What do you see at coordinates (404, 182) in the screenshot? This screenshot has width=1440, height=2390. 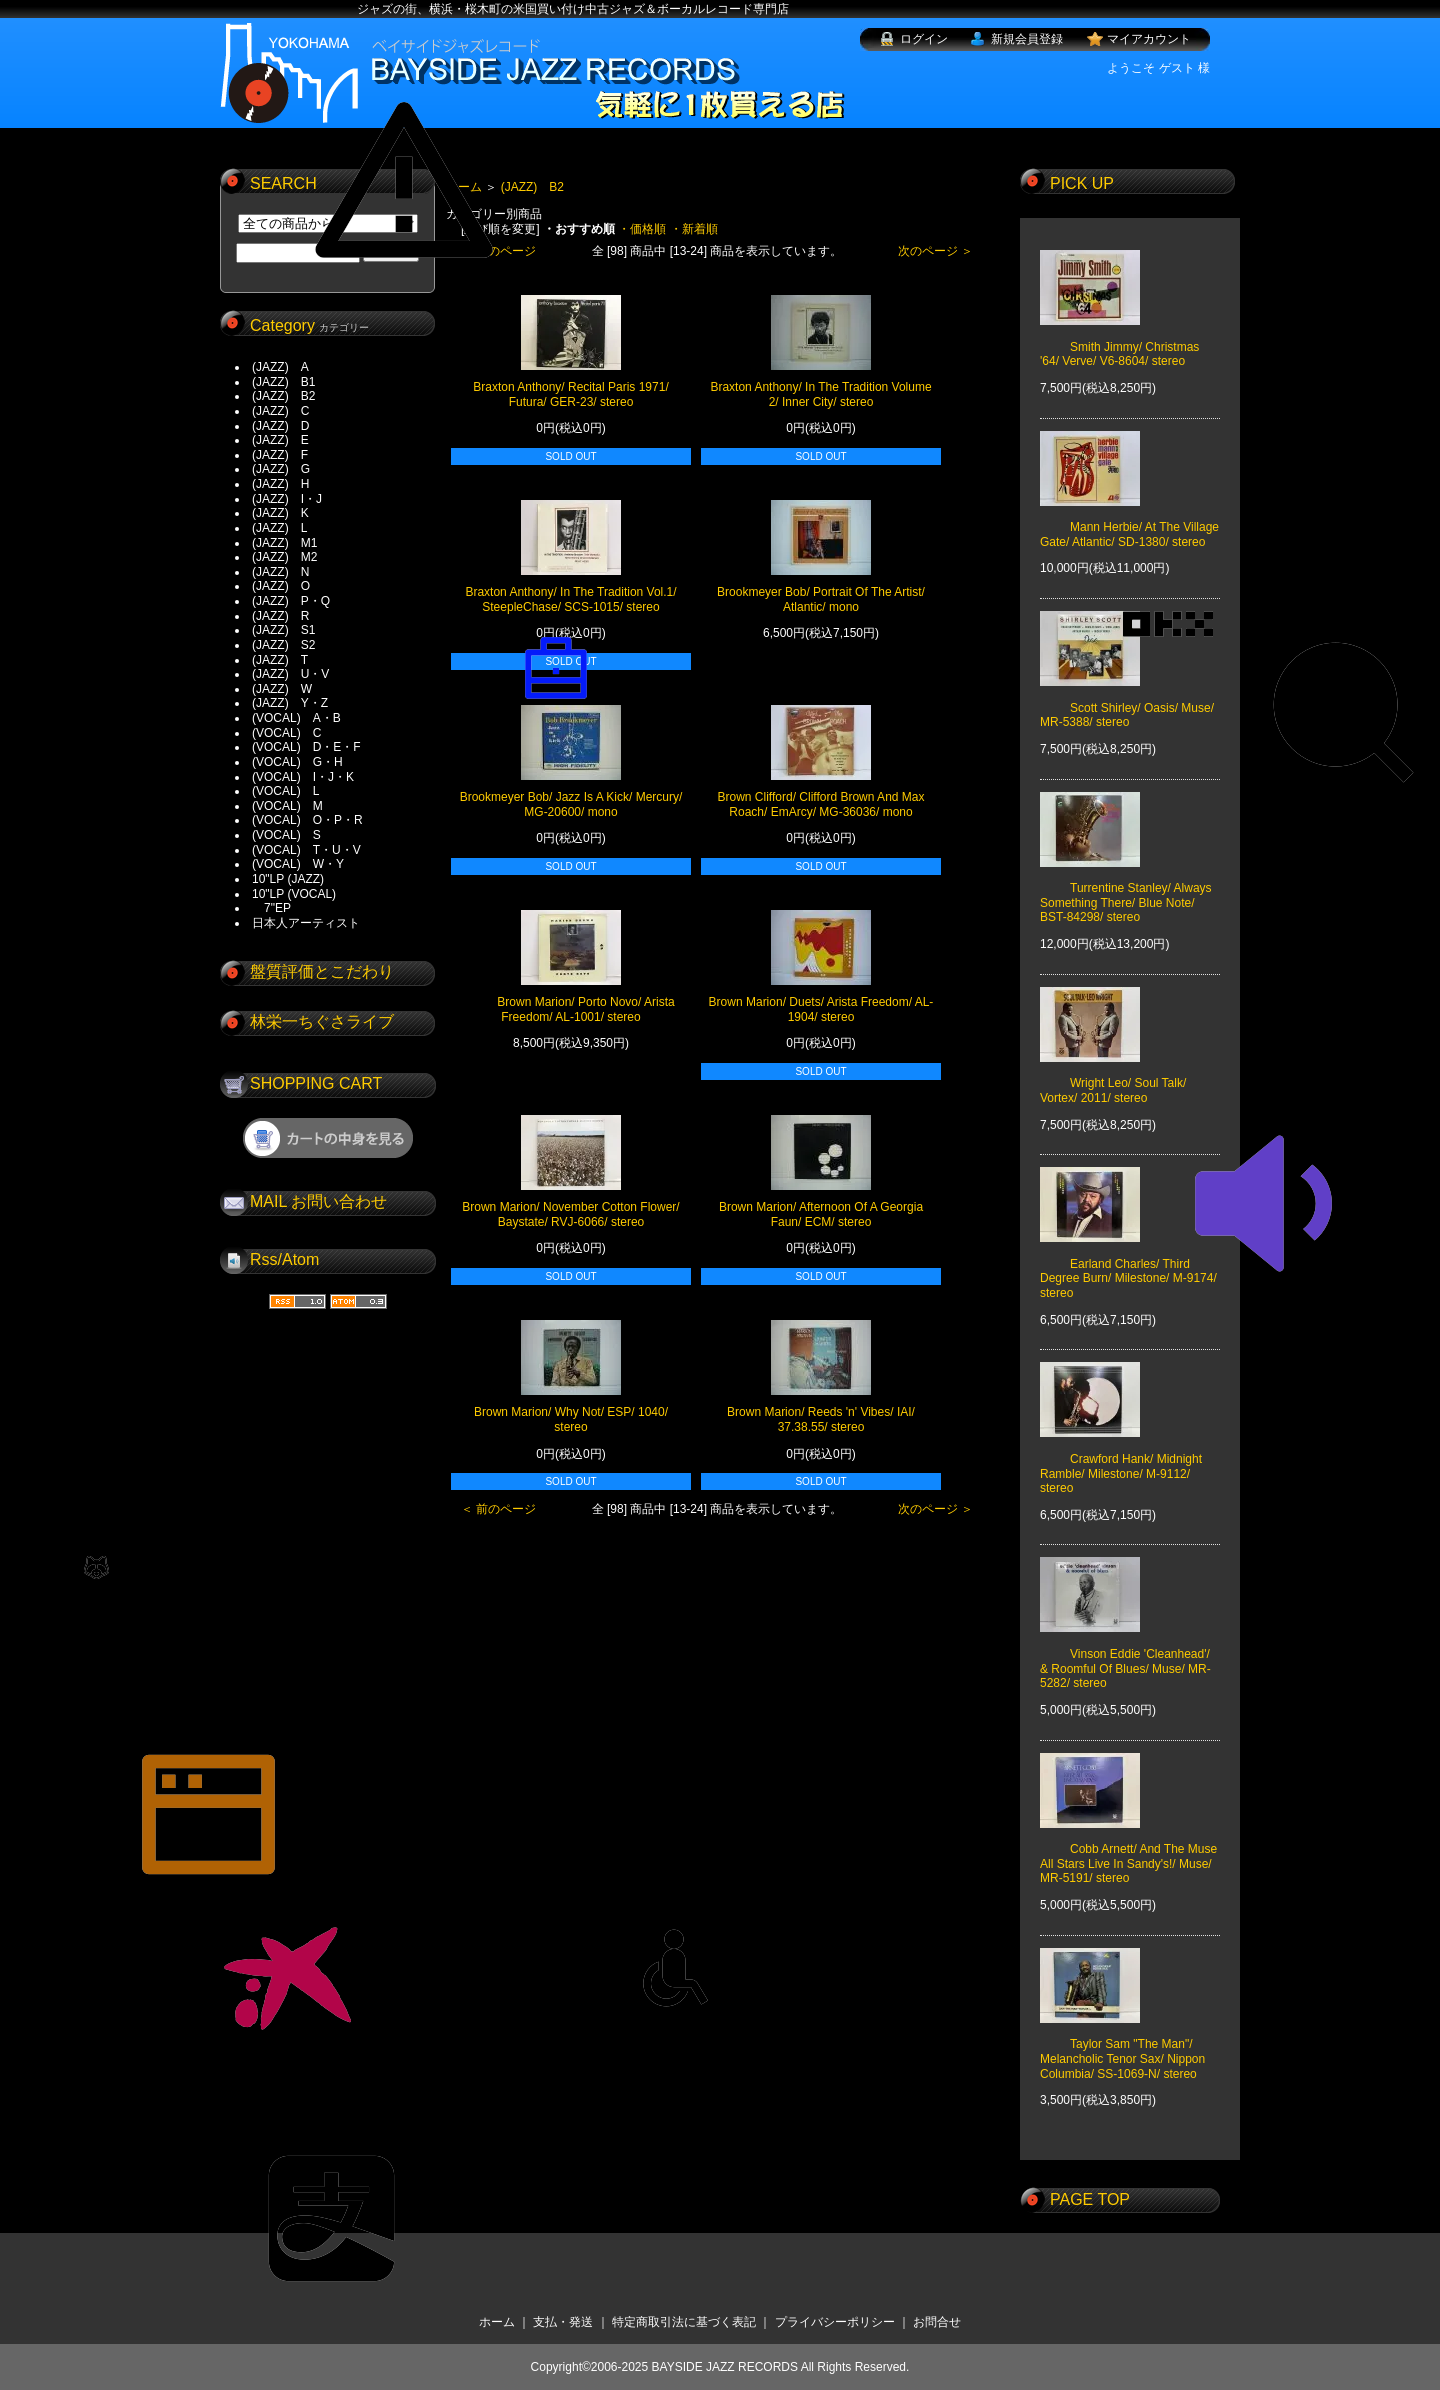 I see `indicates a warning or alert status` at bounding box center [404, 182].